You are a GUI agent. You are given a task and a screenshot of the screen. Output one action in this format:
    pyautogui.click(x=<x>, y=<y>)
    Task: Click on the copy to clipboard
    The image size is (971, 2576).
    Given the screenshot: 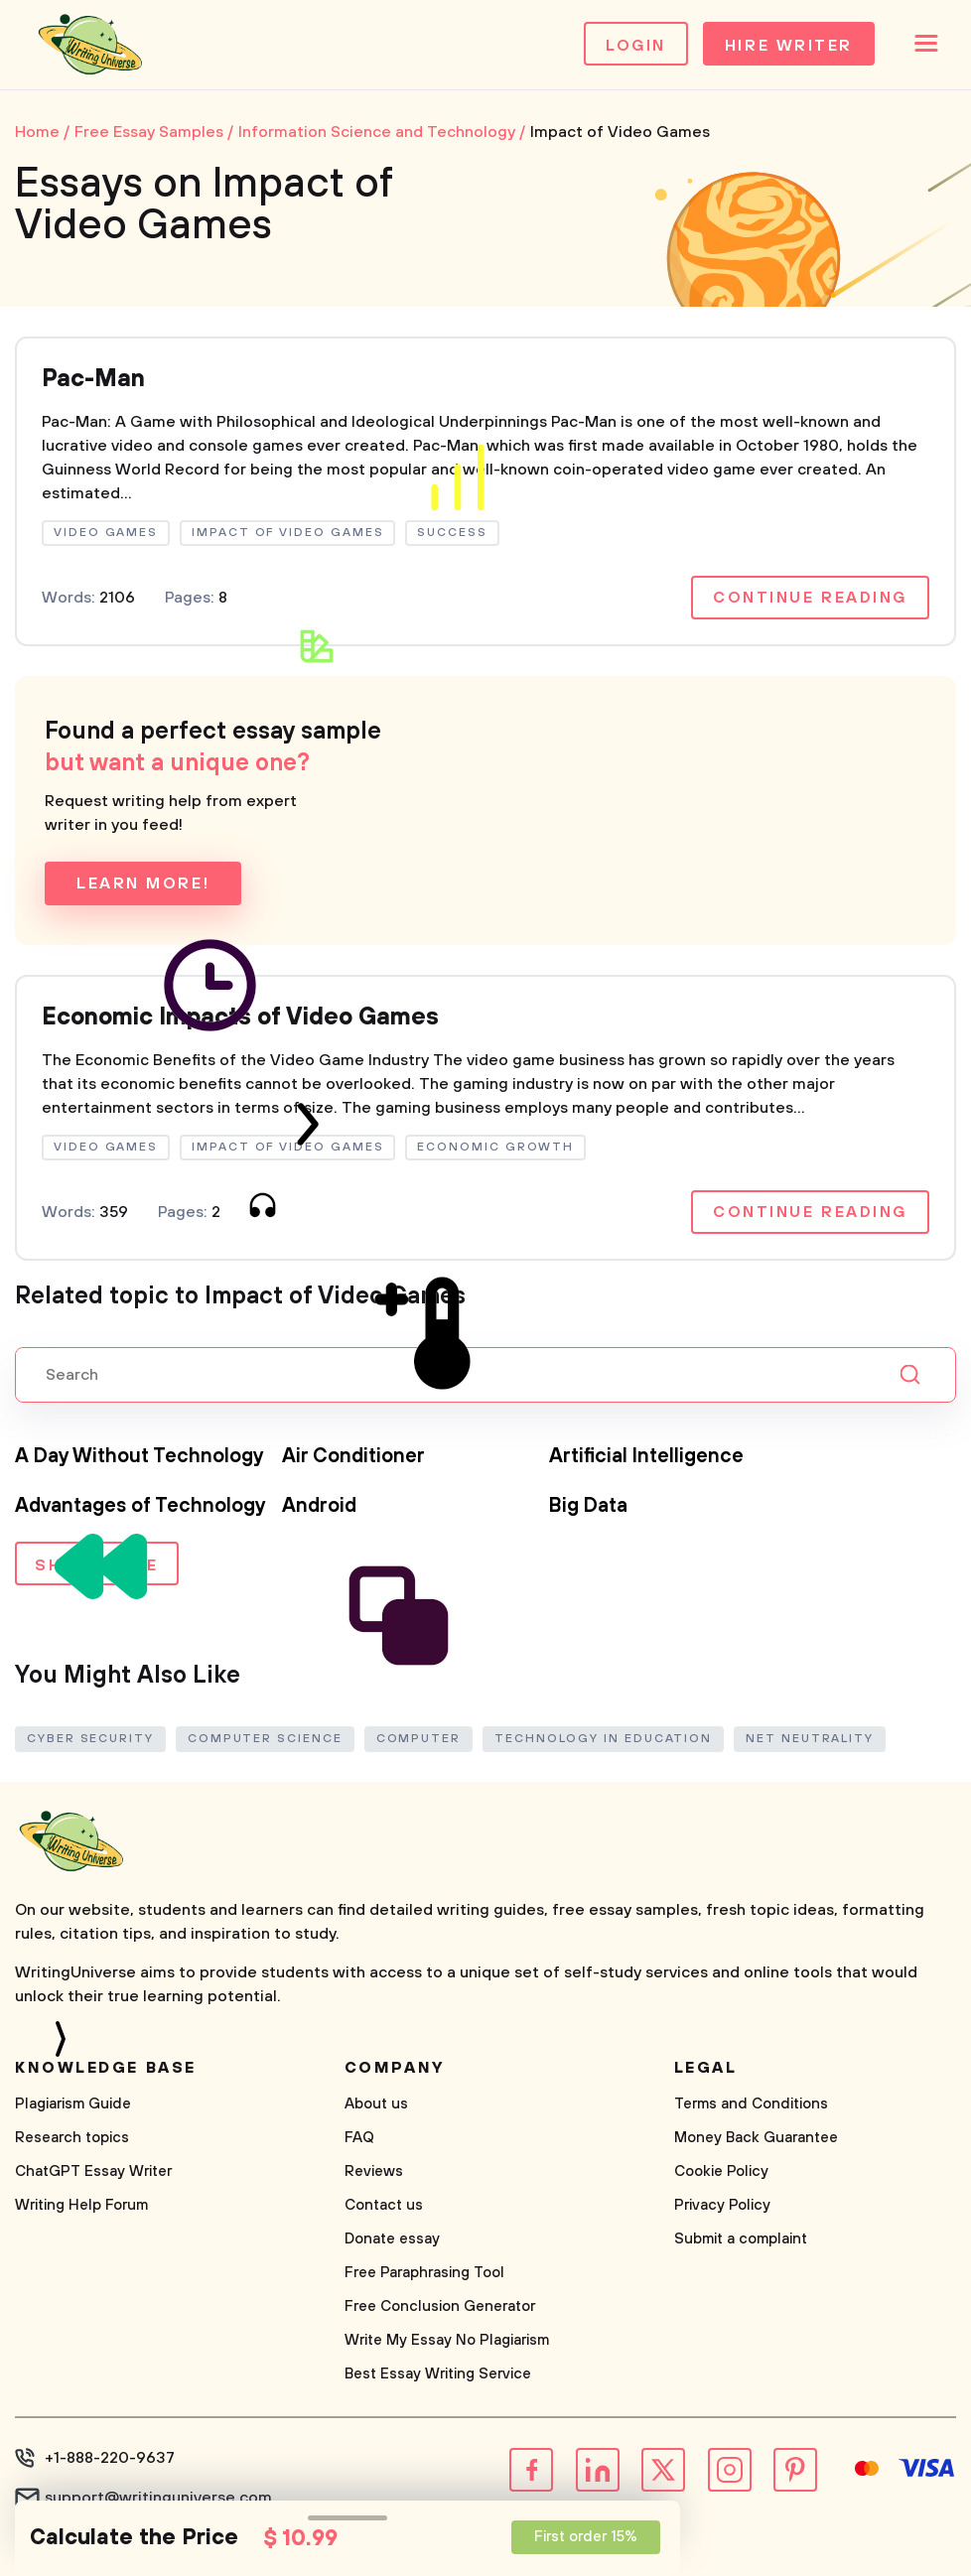 What is the action you would take?
    pyautogui.click(x=398, y=1615)
    